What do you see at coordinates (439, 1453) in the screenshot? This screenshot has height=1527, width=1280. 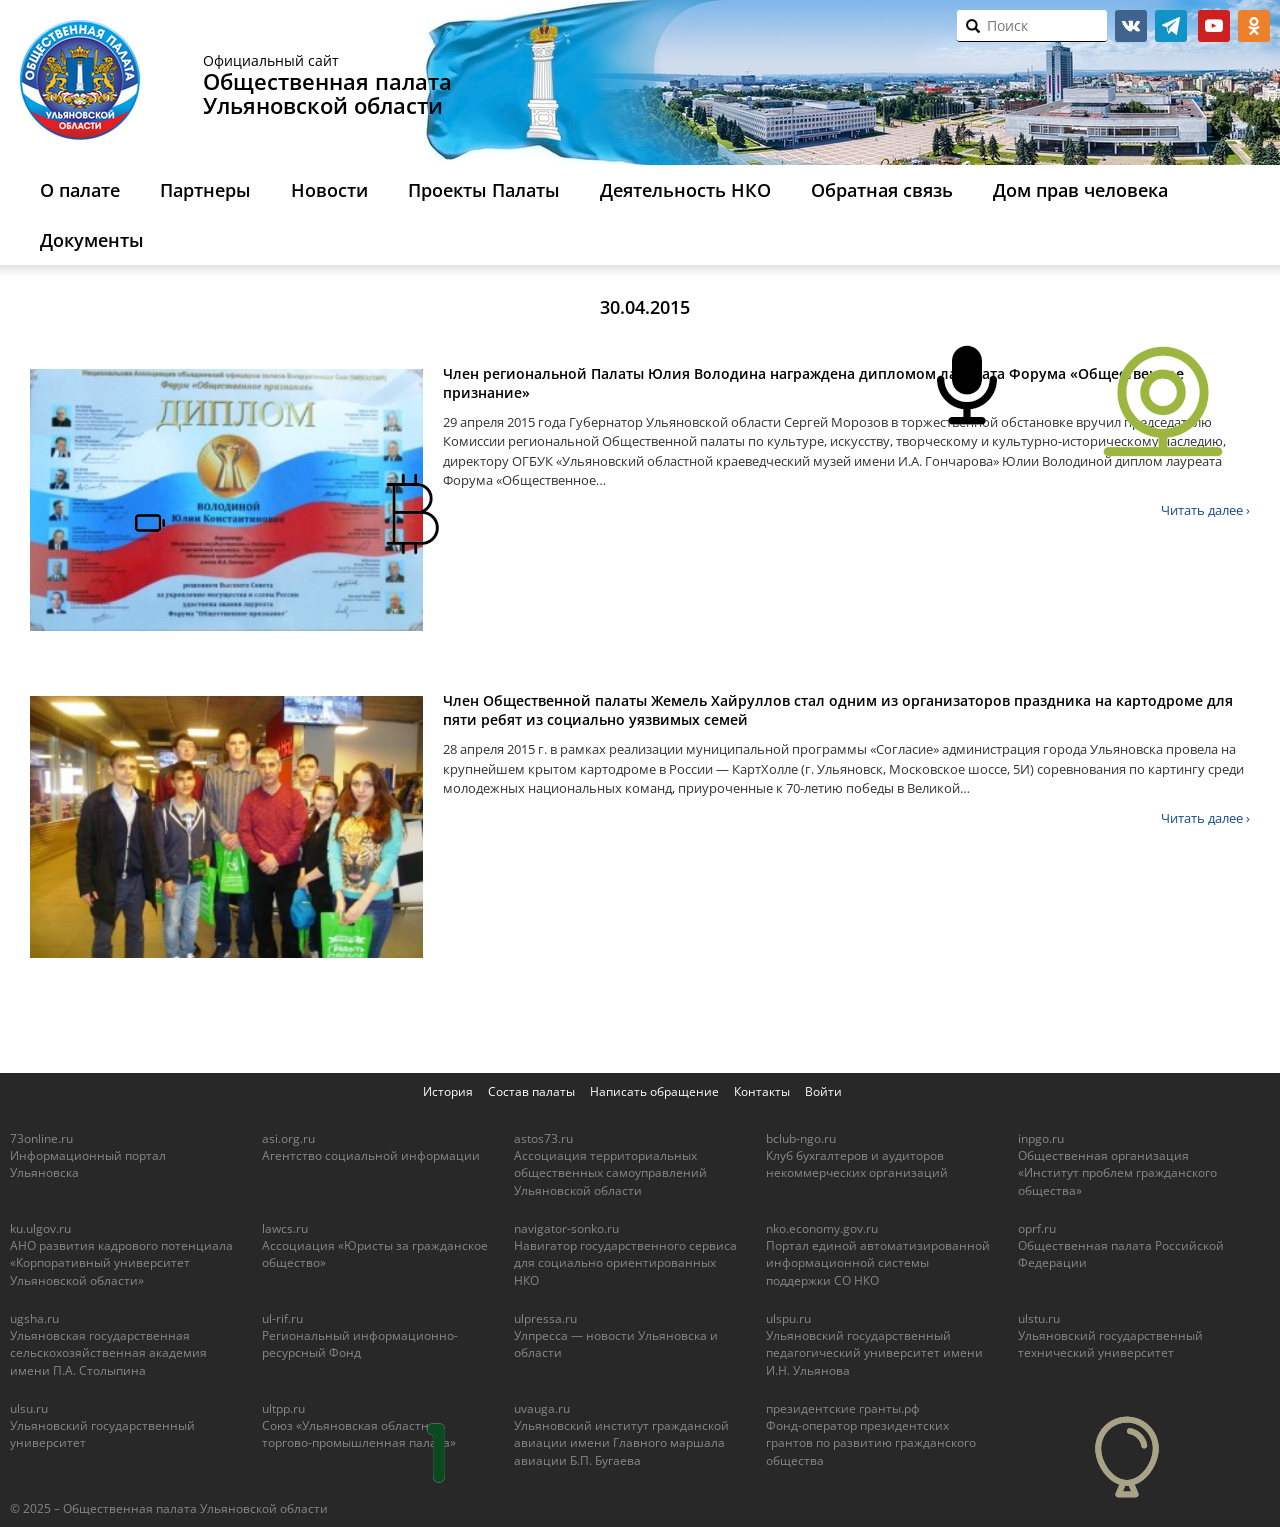 I see `indicates first item or top priority` at bounding box center [439, 1453].